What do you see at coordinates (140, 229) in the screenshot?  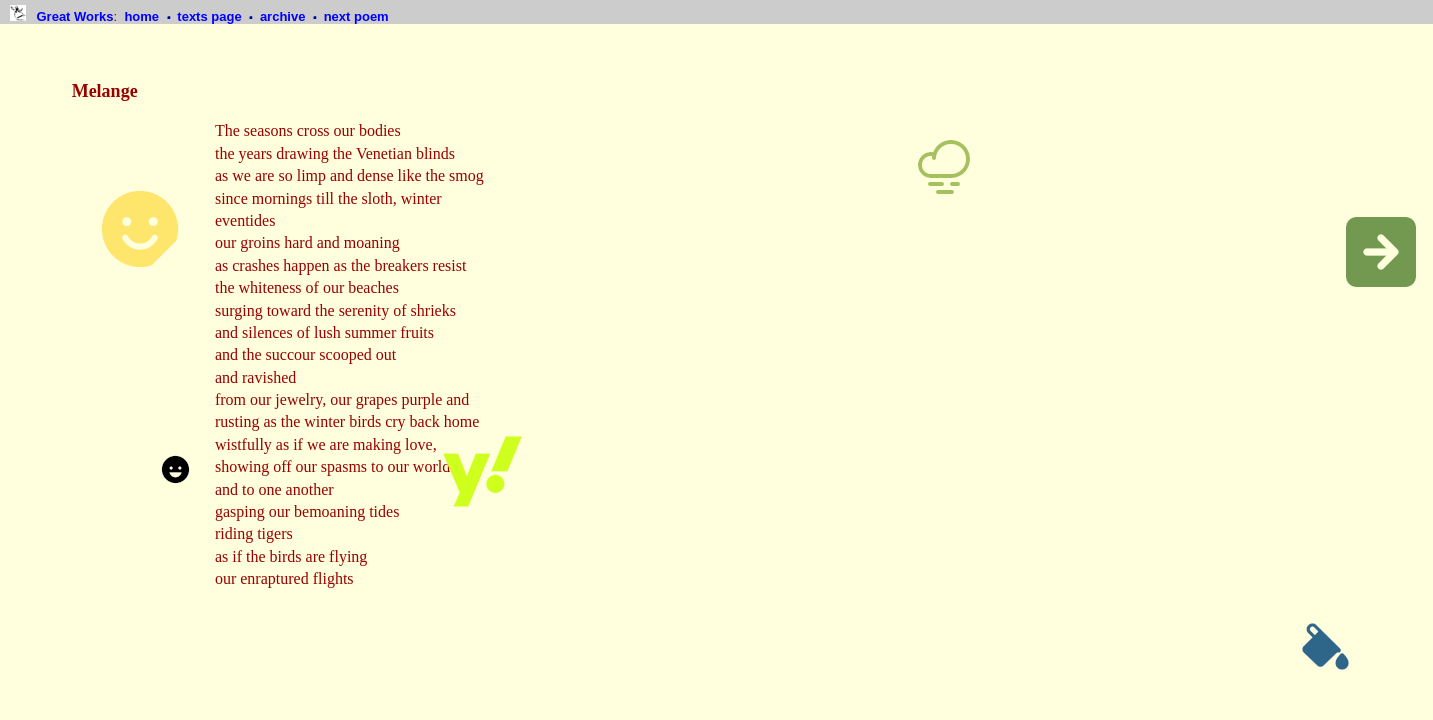 I see `add a sticker to your message` at bounding box center [140, 229].